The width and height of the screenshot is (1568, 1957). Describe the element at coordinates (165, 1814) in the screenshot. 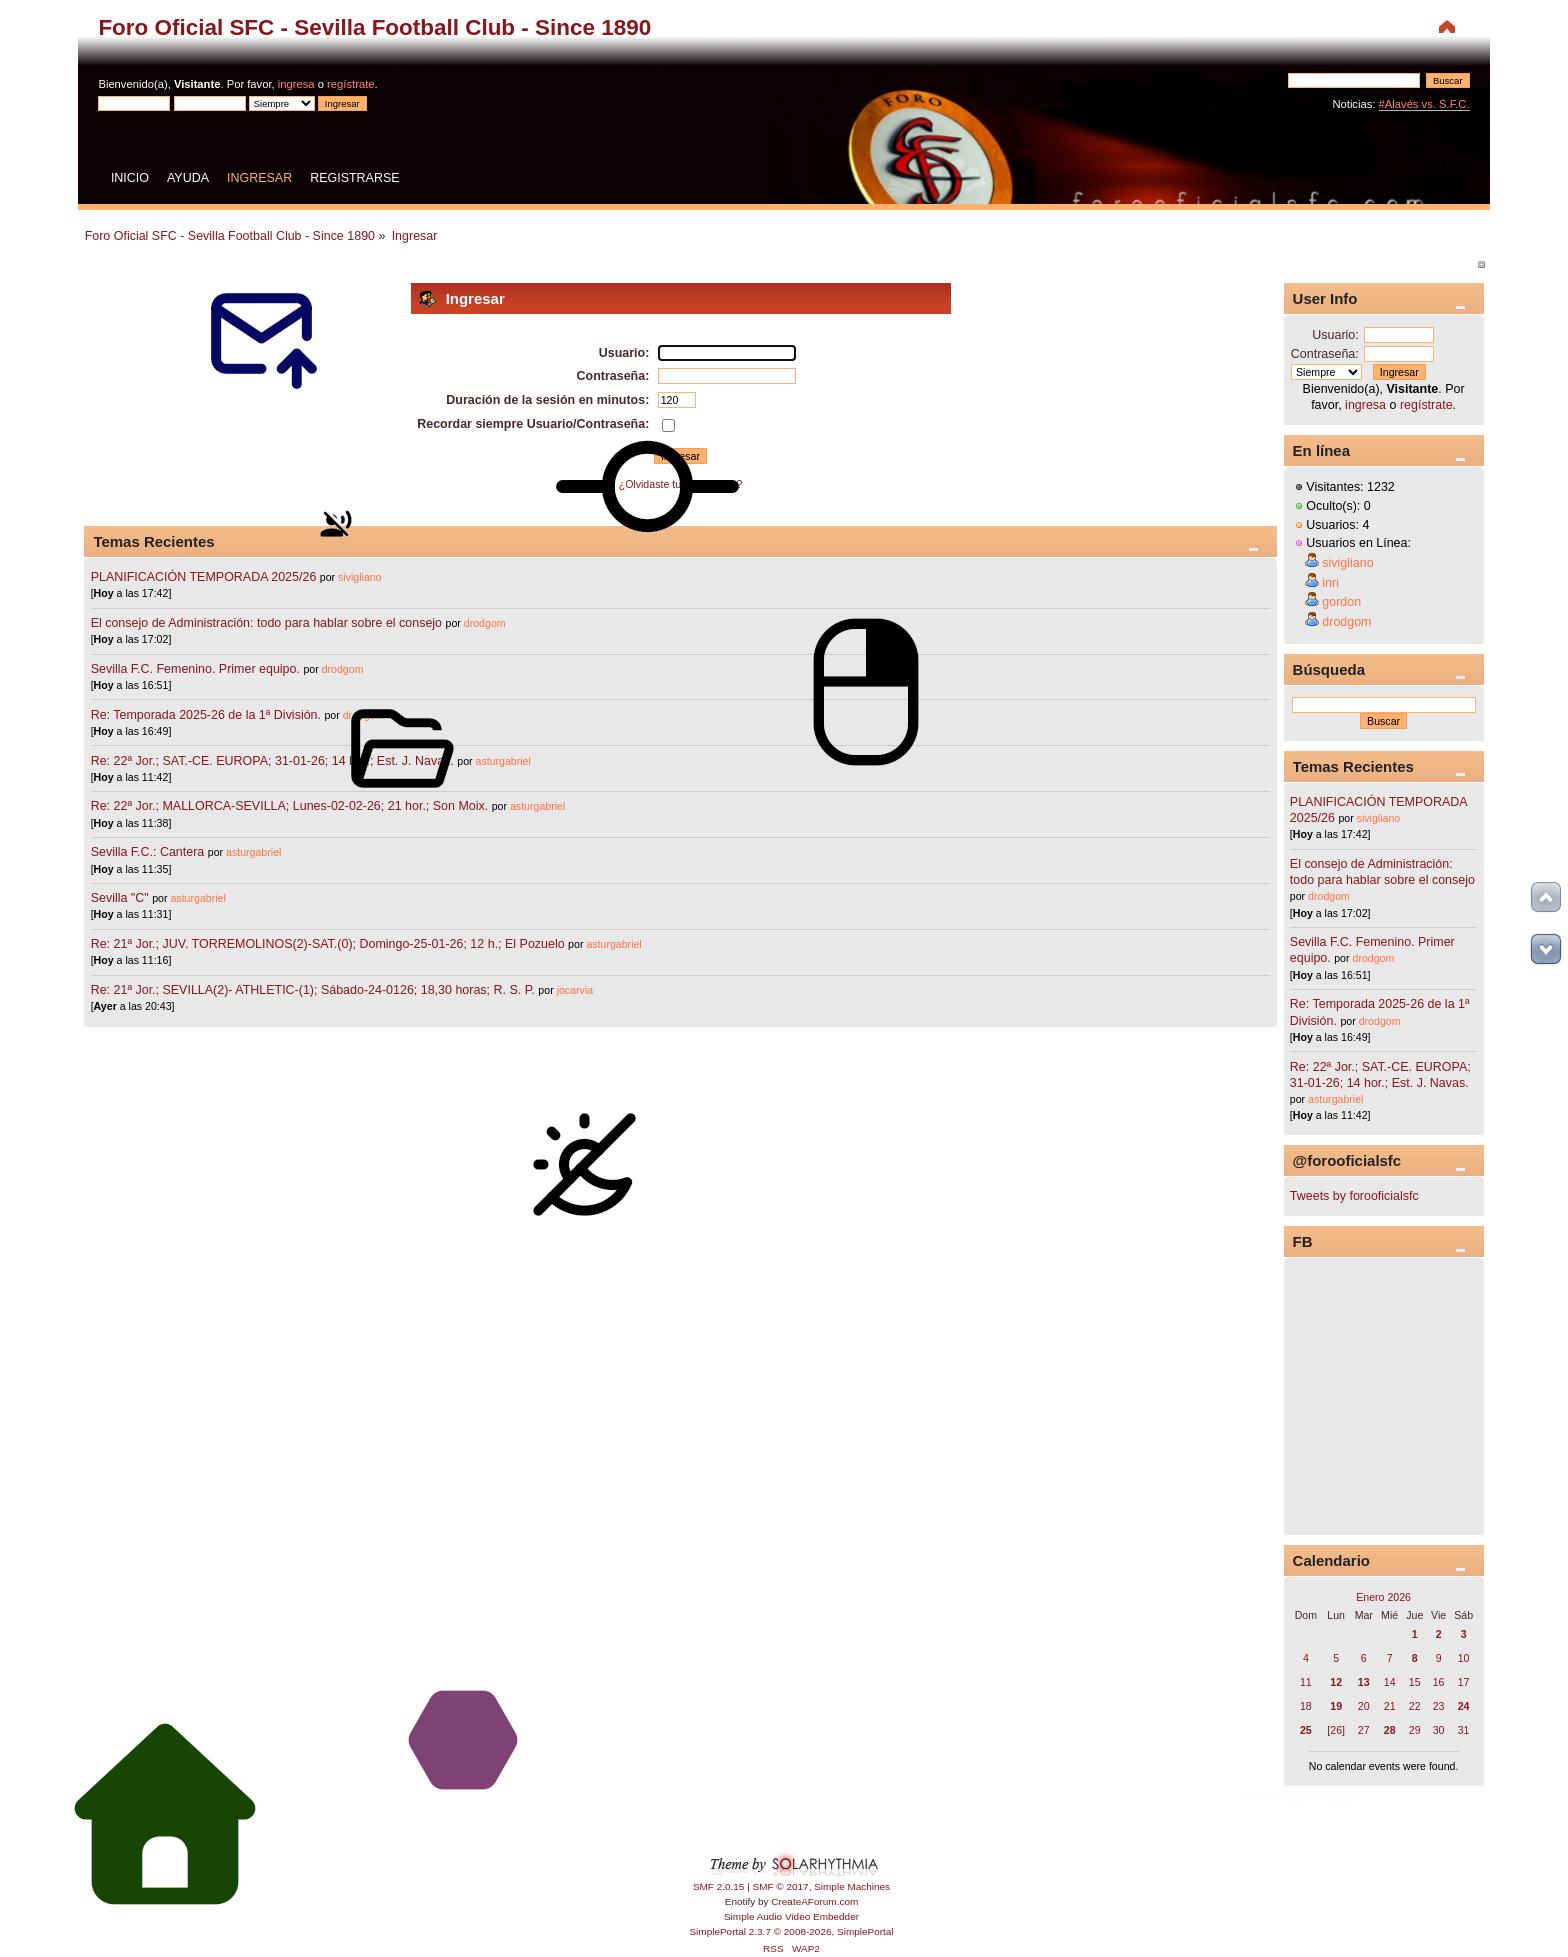

I see `navigate to home screen` at that location.